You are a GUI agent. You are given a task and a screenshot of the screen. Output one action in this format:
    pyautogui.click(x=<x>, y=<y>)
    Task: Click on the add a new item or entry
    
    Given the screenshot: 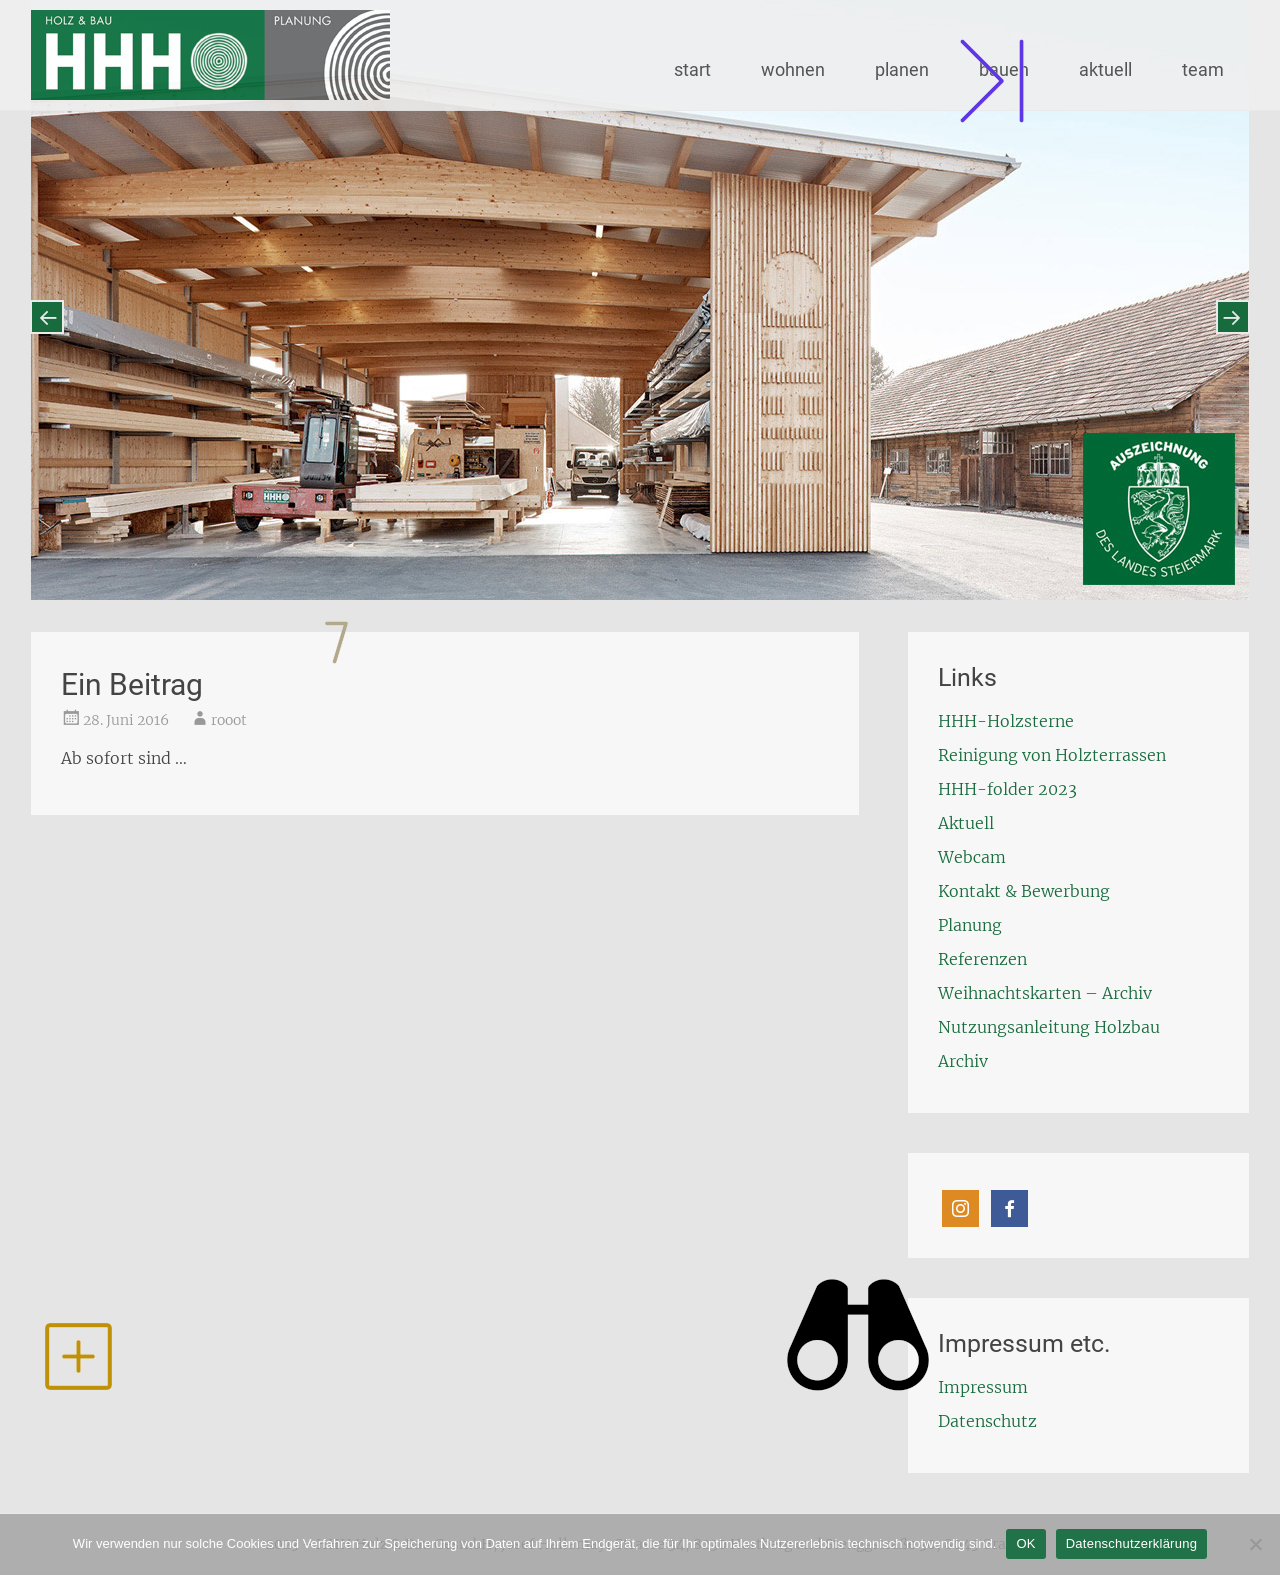 What is the action you would take?
    pyautogui.click(x=78, y=1356)
    